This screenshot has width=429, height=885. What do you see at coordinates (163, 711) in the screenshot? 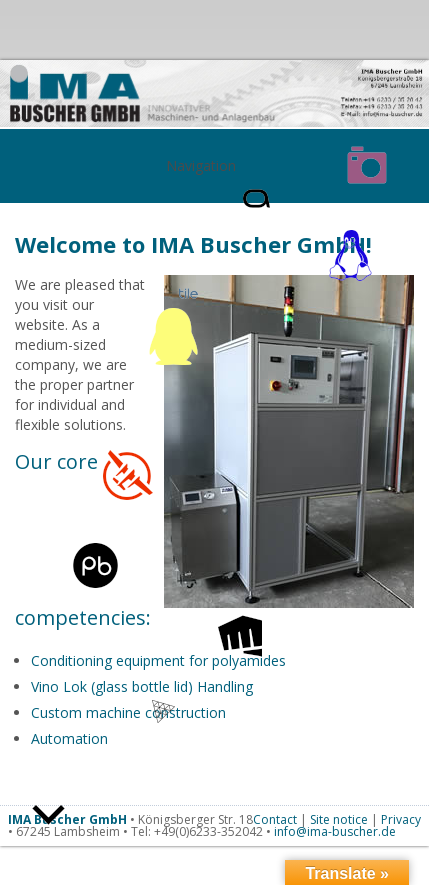
I see `three.js library or project branding` at bounding box center [163, 711].